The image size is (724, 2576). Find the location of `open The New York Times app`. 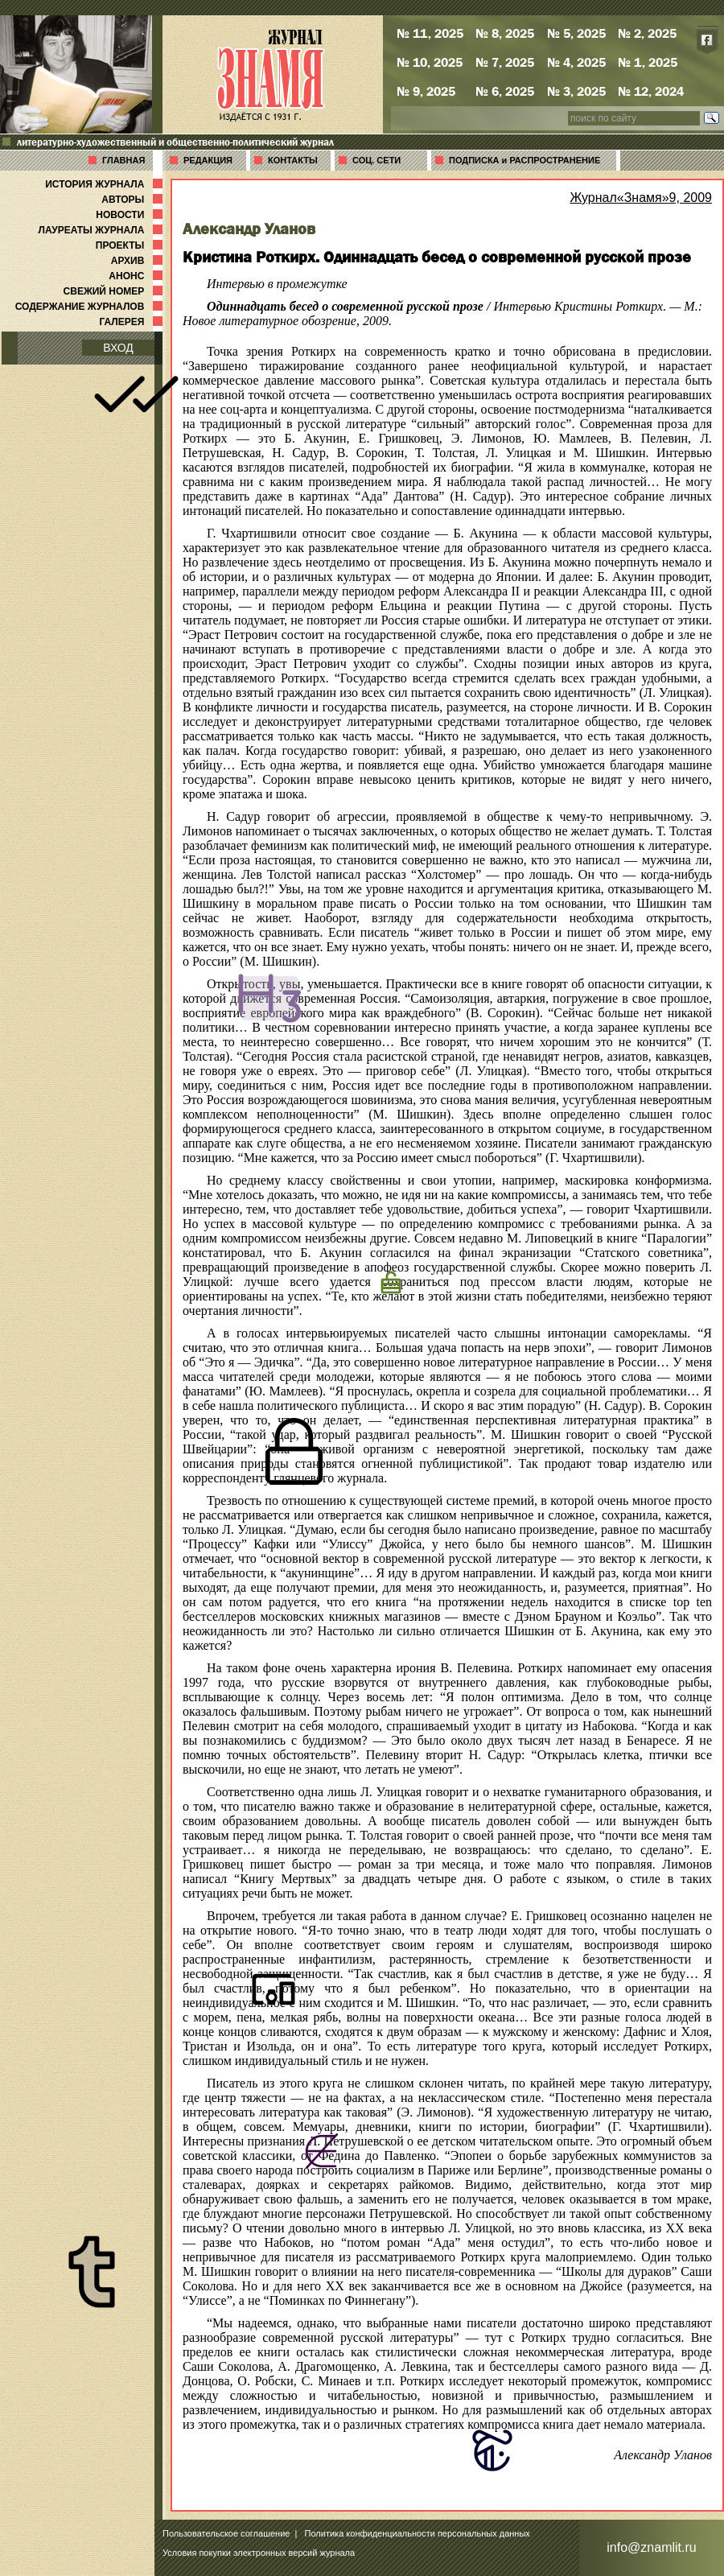

open The New York Times app is located at coordinates (492, 2450).